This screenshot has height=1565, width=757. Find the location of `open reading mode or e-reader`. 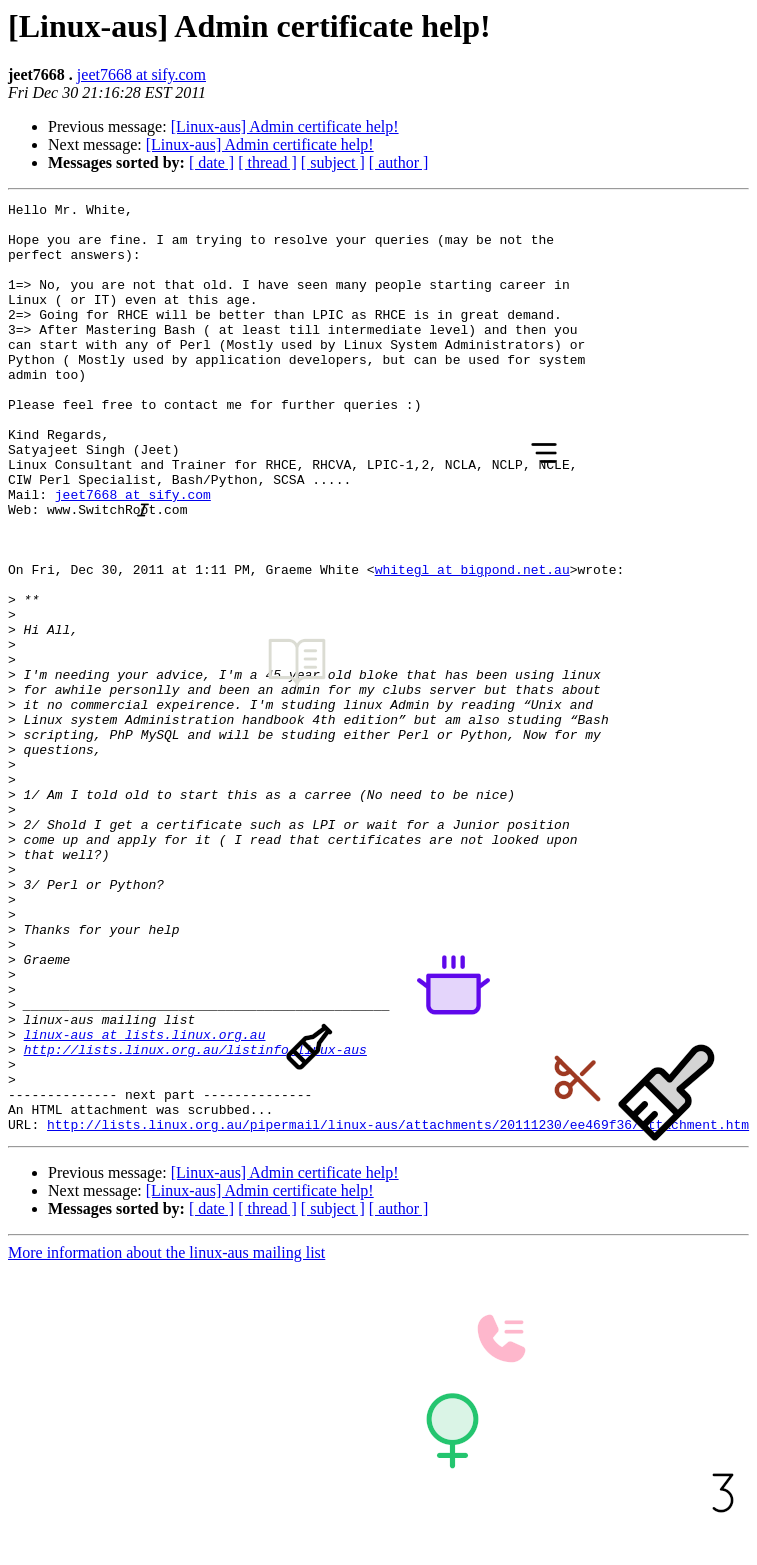

open reading mode or e-reader is located at coordinates (297, 659).